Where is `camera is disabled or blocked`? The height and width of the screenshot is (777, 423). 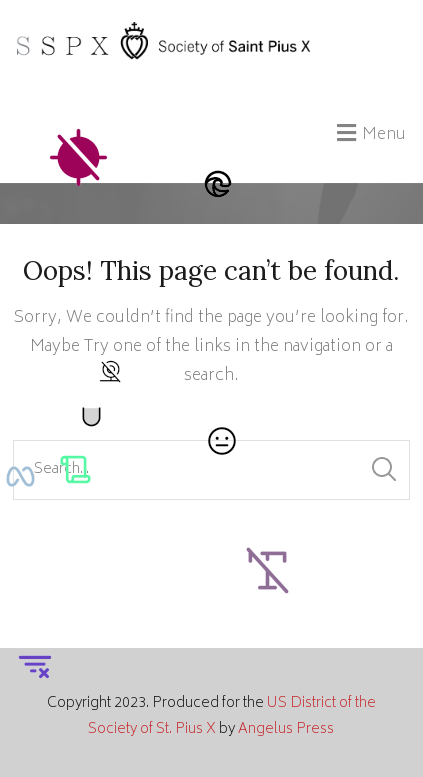
camera is disabled or blocked is located at coordinates (111, 372).